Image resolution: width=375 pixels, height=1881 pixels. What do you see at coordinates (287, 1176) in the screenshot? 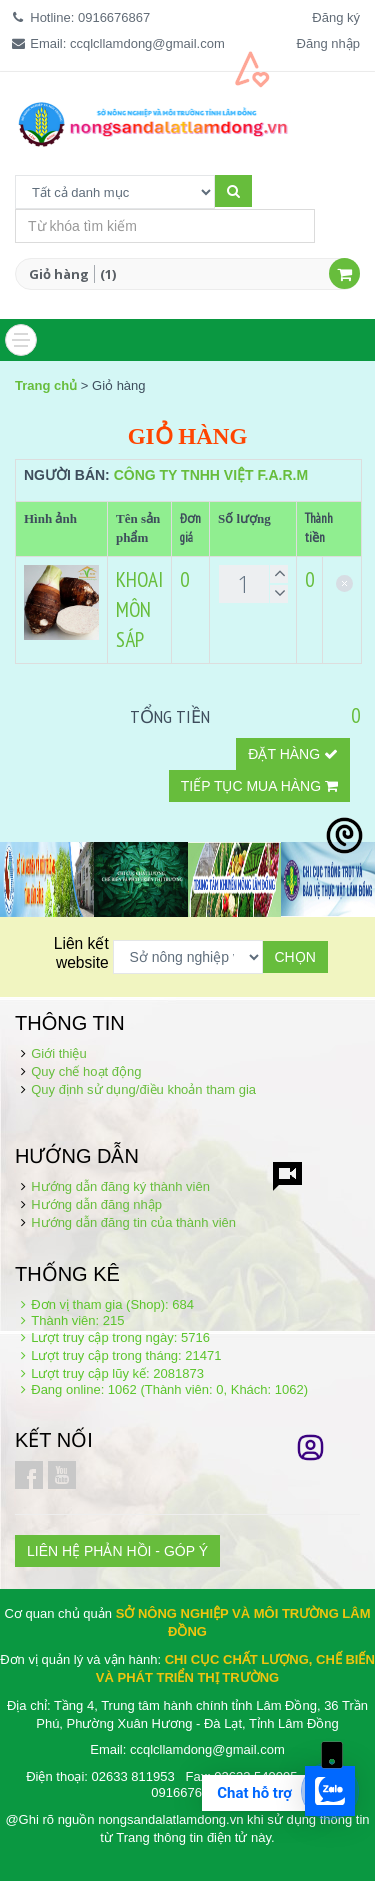
I see `start a video call or chat` at bounding box center [287, 1176].